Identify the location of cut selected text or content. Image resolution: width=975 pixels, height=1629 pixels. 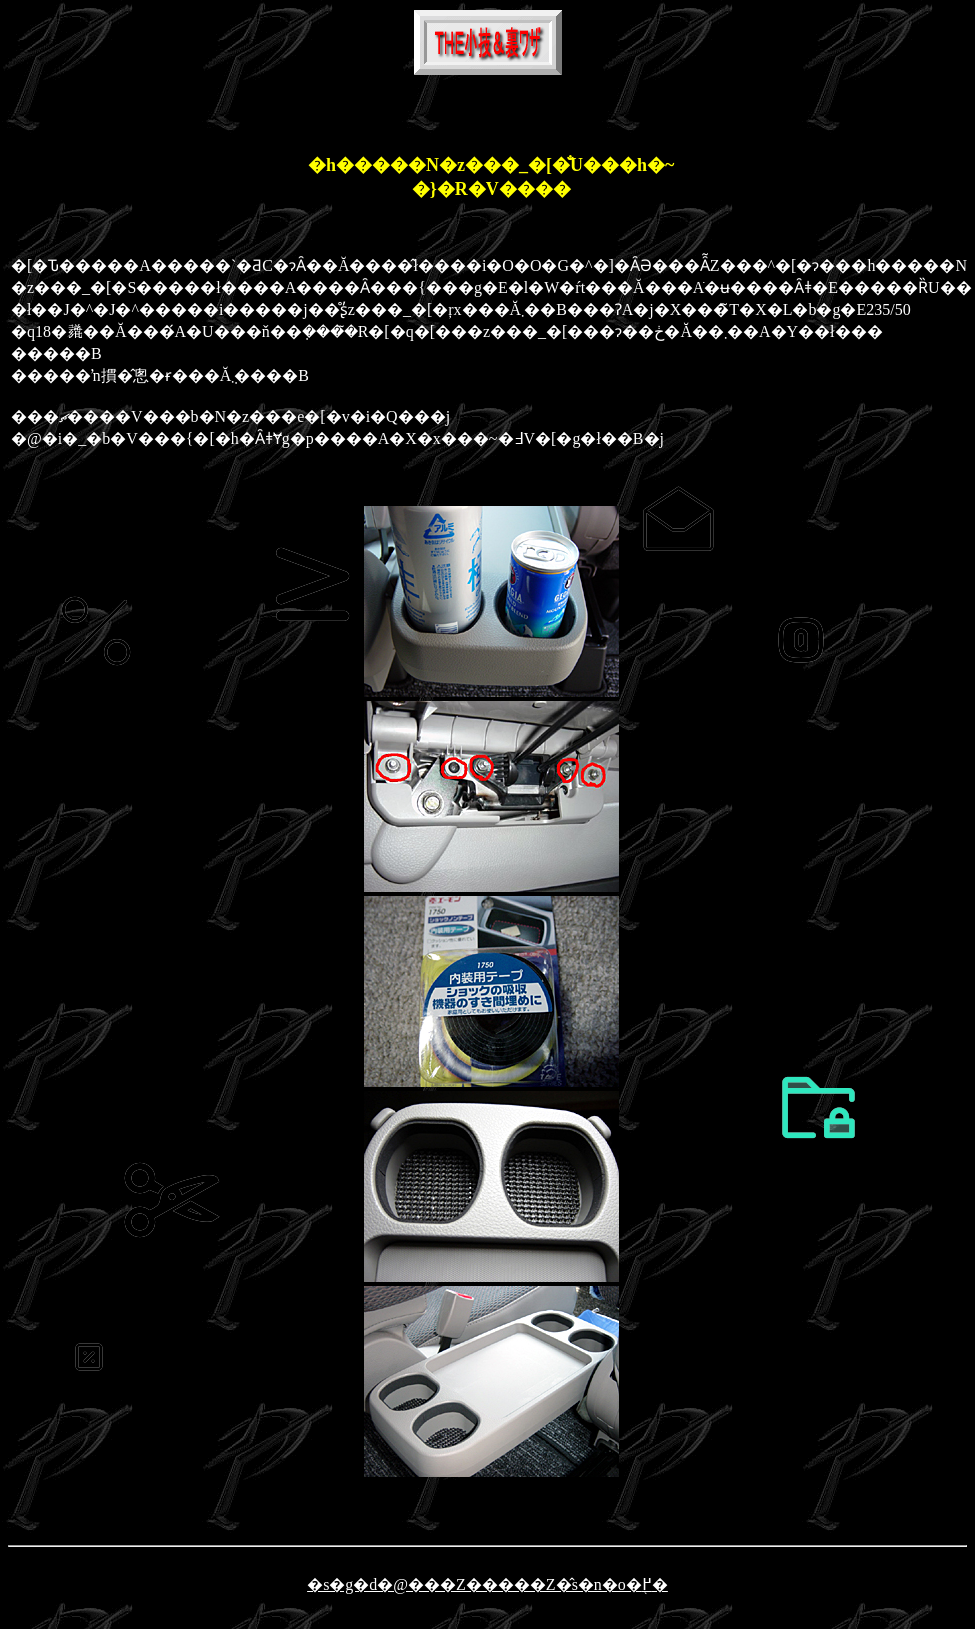
(172, 1200).